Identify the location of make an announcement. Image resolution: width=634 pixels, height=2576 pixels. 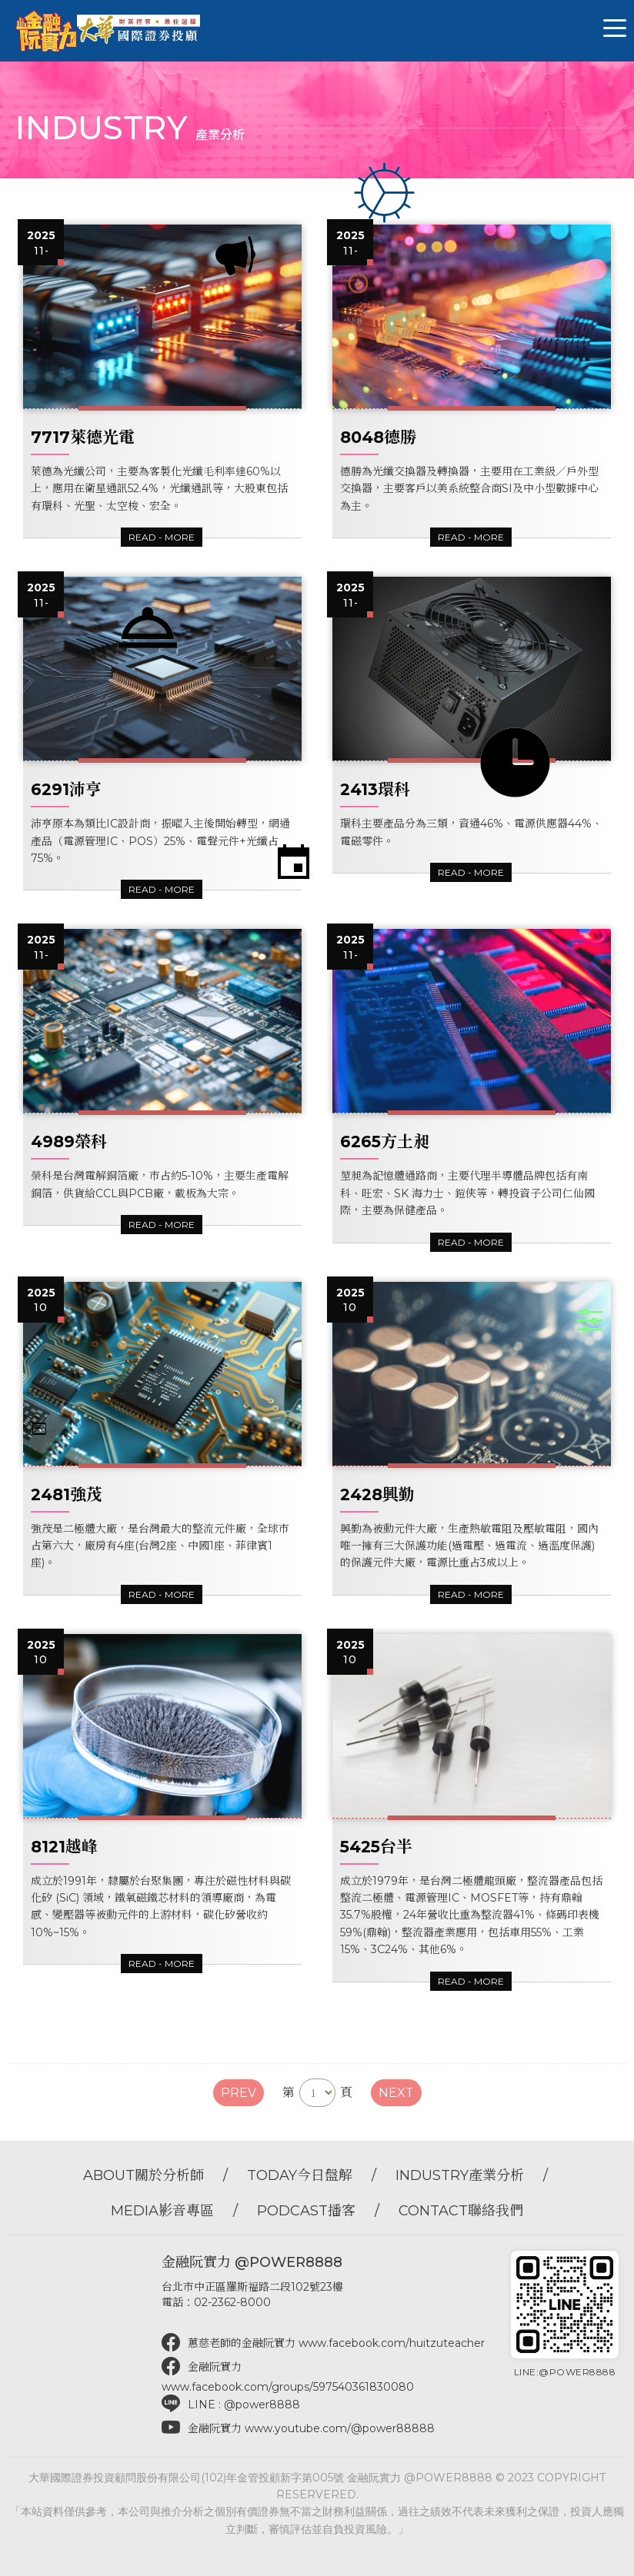
(235, 256).